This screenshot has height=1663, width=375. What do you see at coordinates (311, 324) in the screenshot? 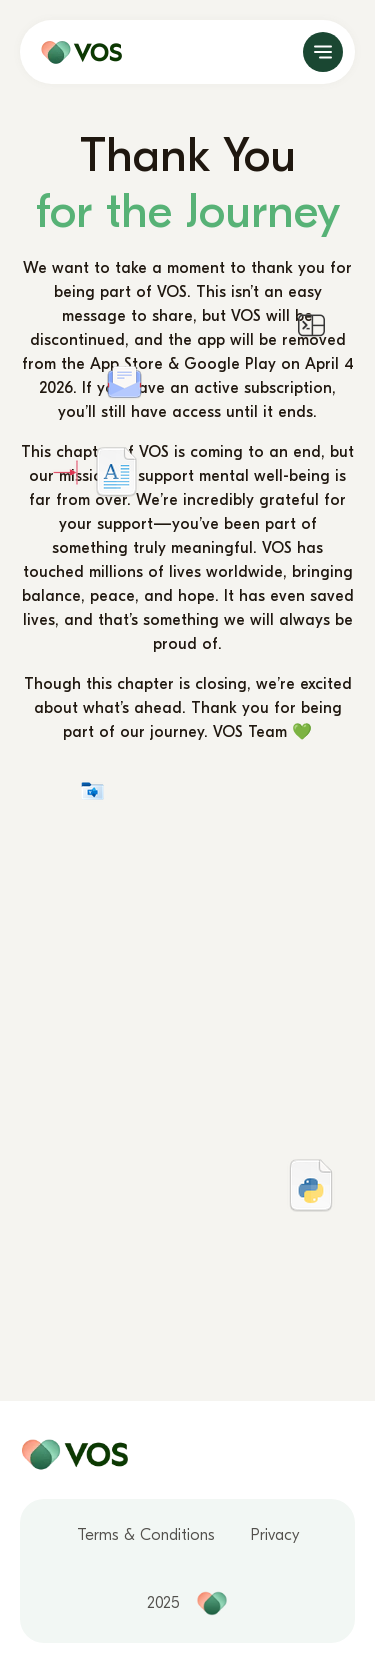
I see `open tilix terminal emulator` at bounding box center [311, 324].